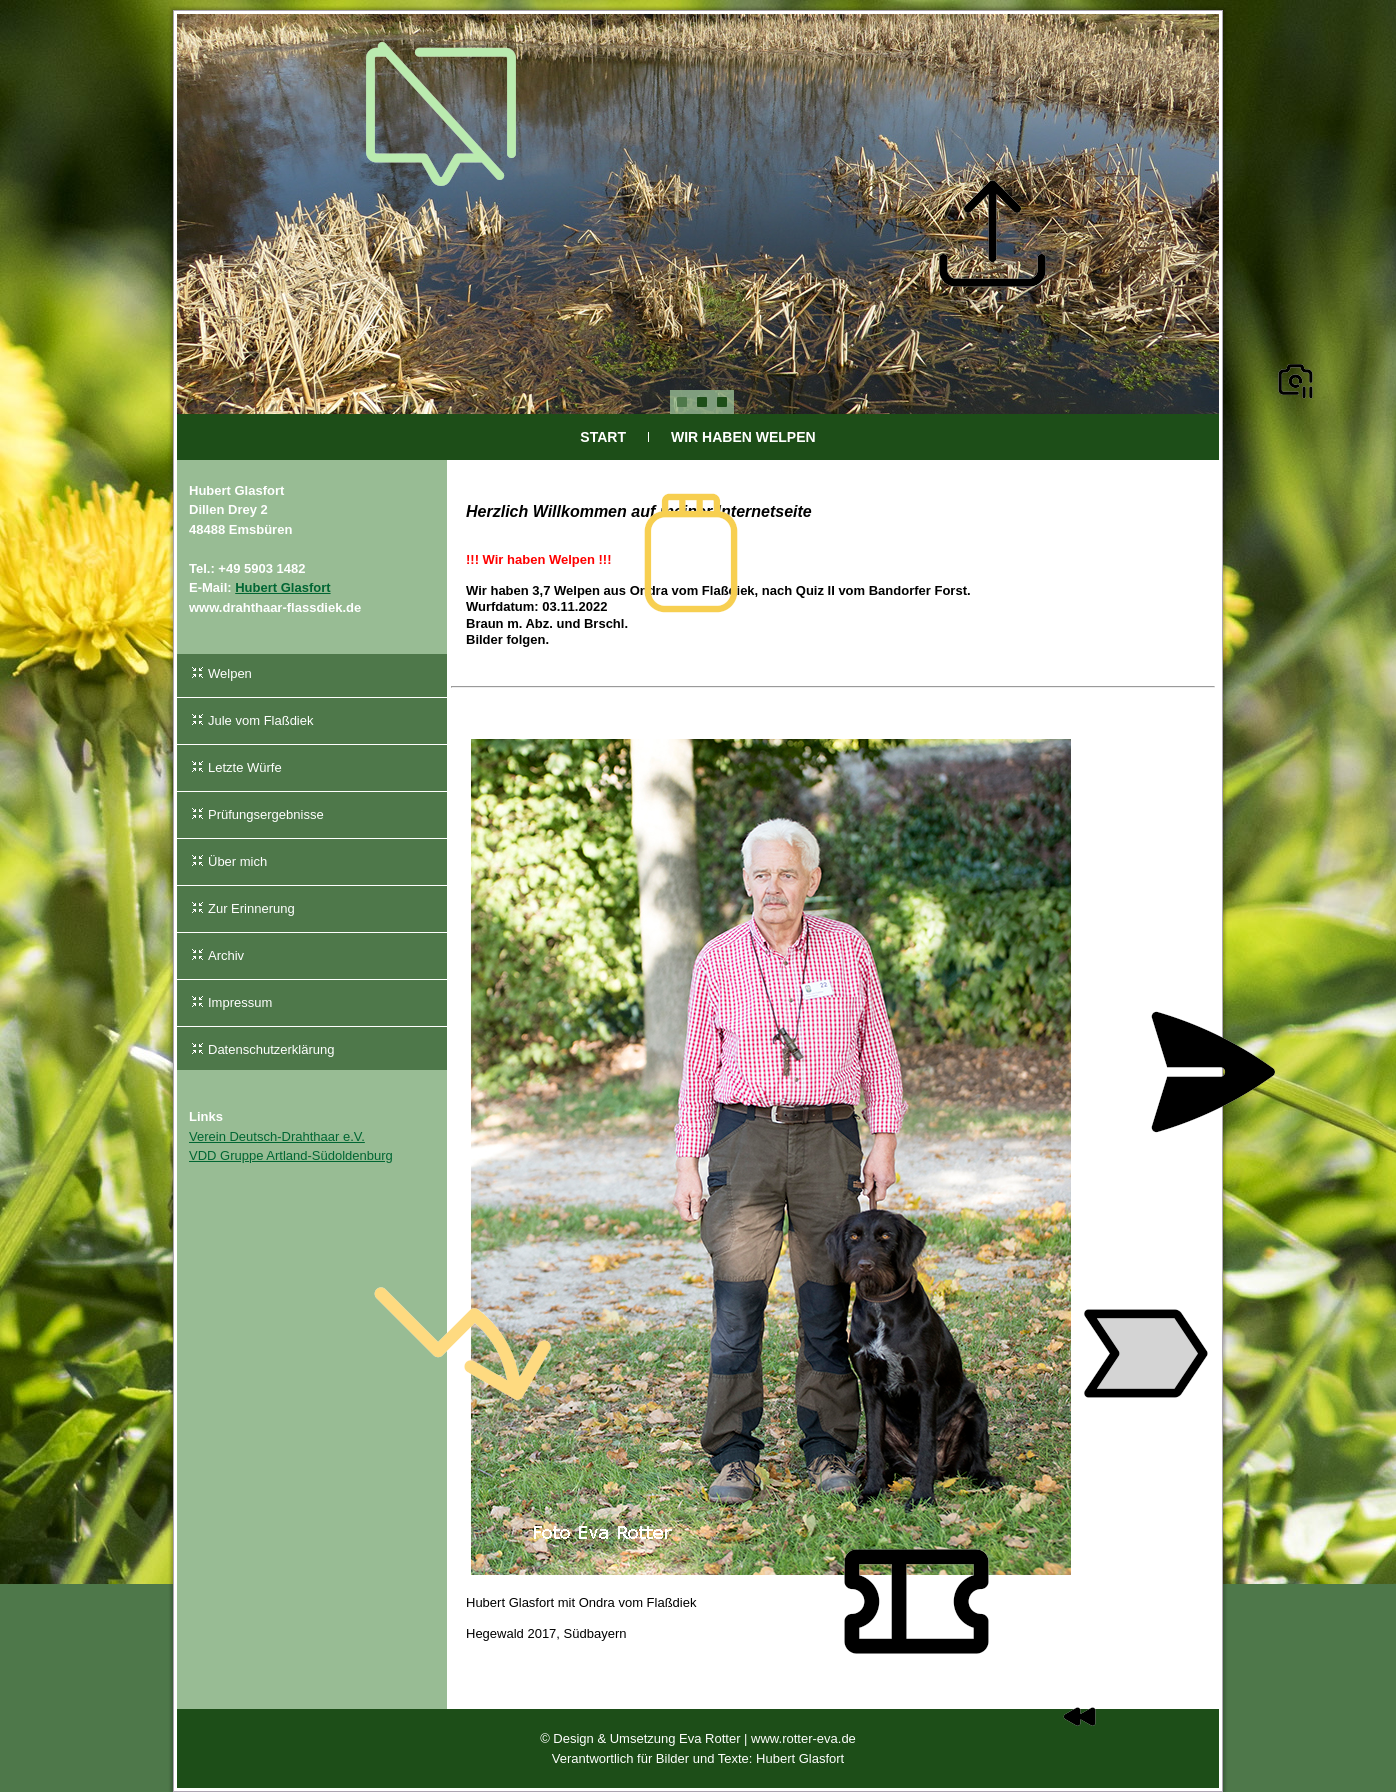  I want to click on upload a file or document, so click(992, 233).